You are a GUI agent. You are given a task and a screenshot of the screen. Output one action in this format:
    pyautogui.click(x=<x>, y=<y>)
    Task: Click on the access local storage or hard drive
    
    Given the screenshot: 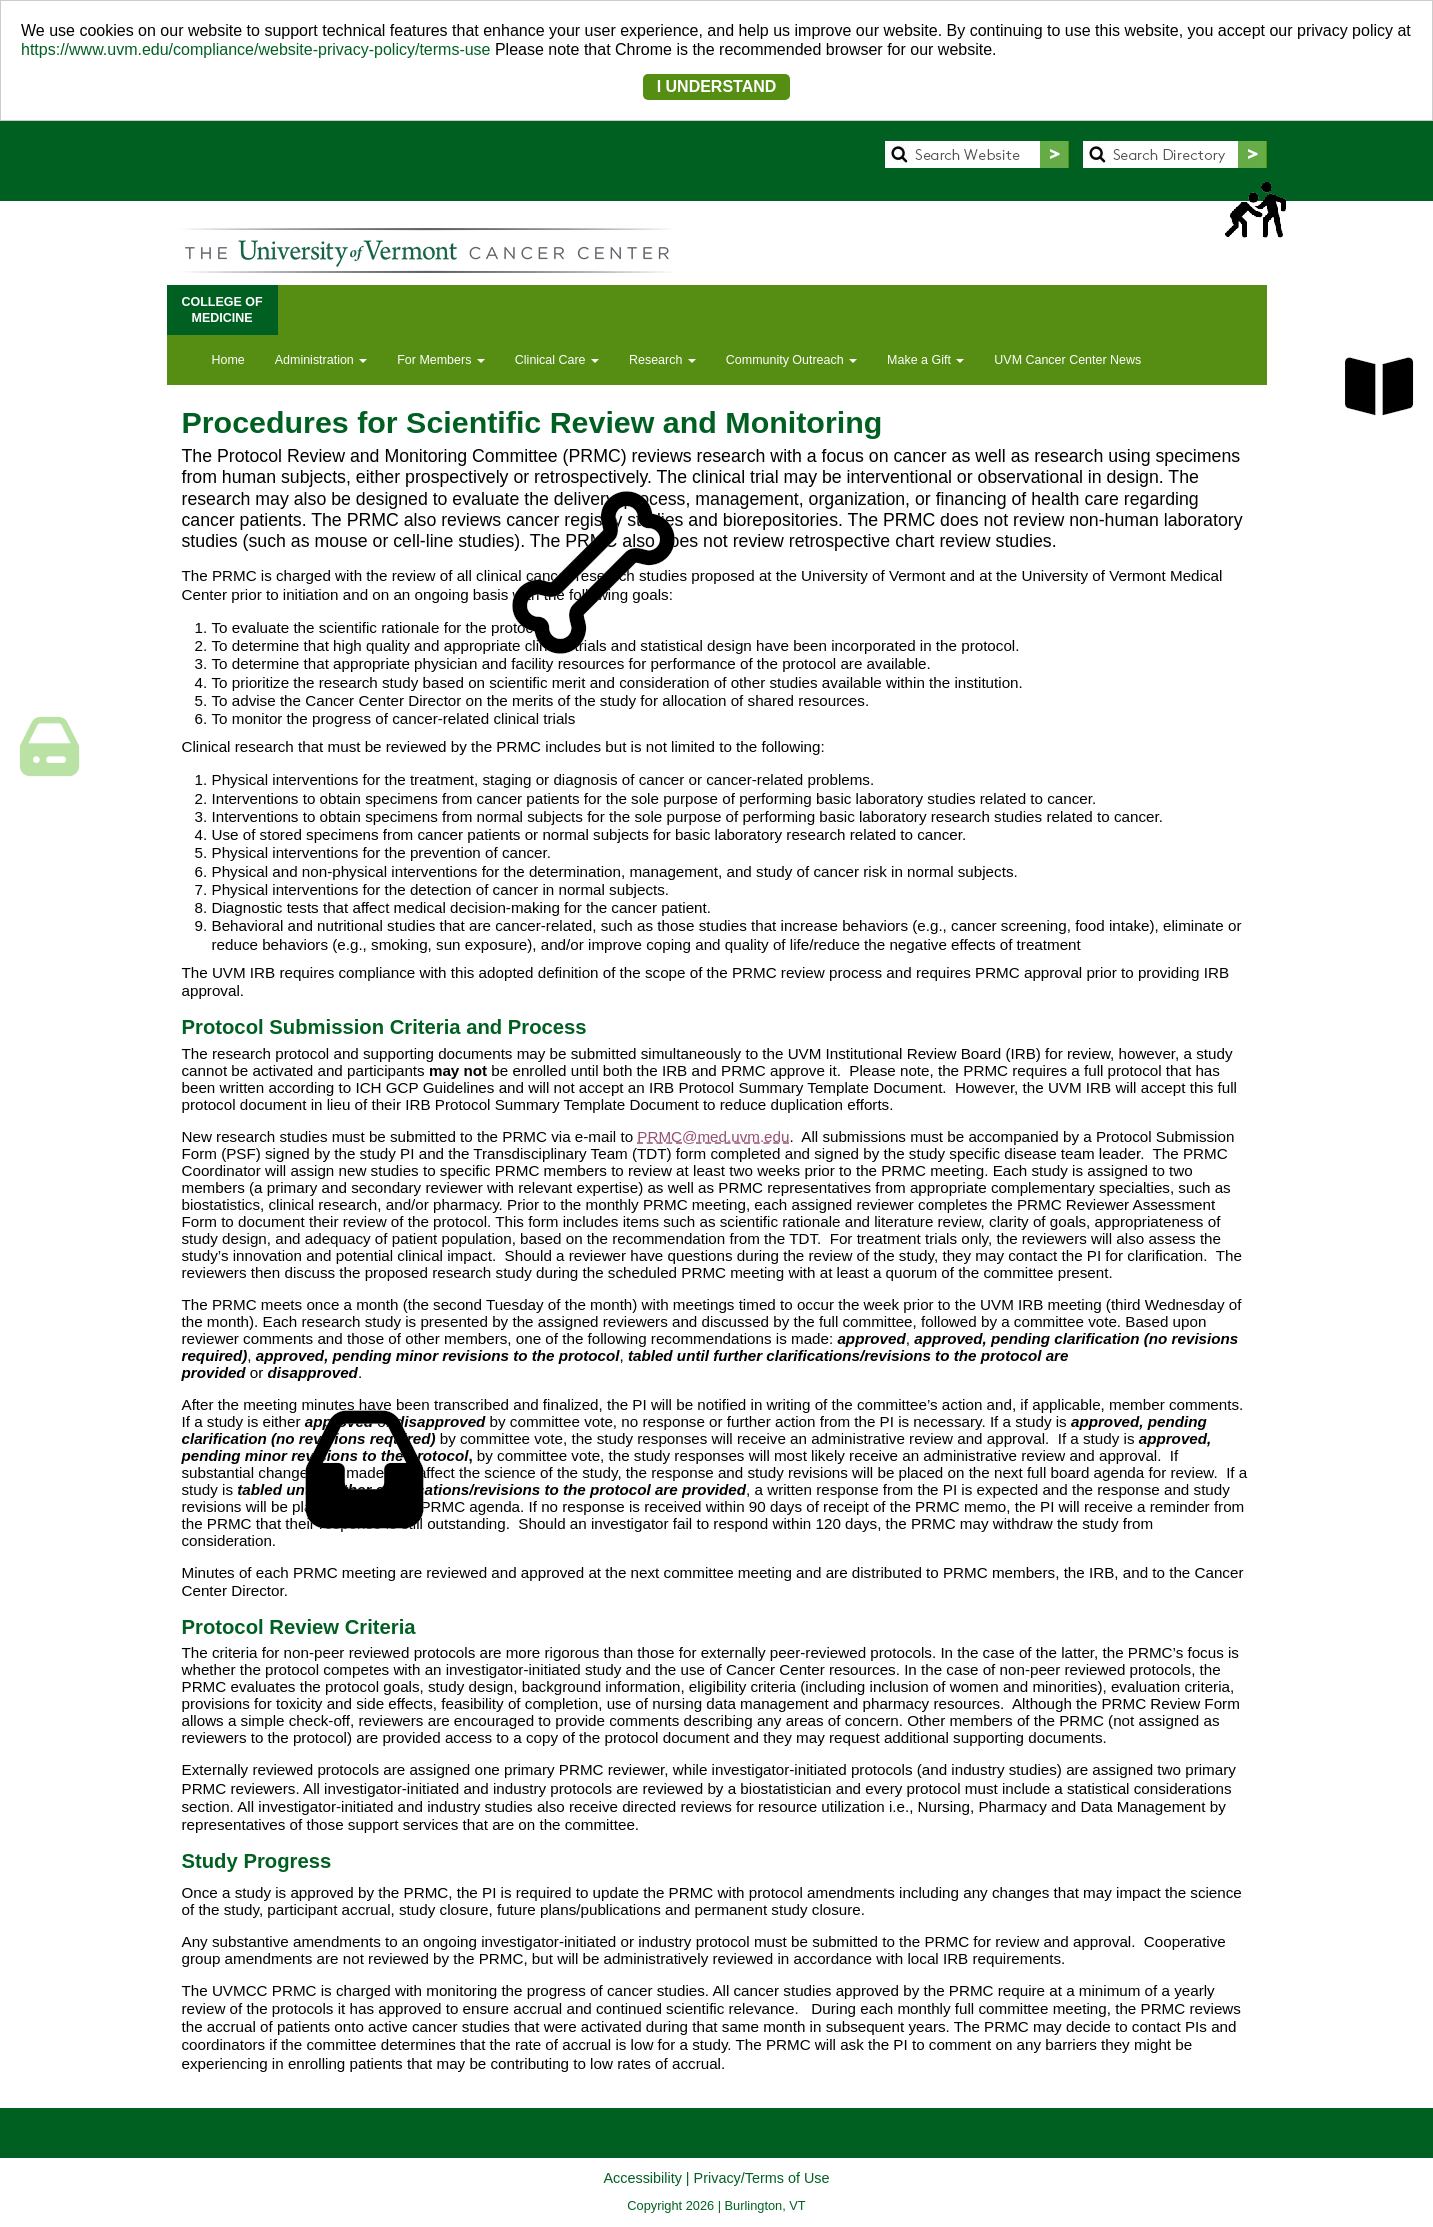 What is the action you would take?
    pyautogui.click(x=49, y=746)
    